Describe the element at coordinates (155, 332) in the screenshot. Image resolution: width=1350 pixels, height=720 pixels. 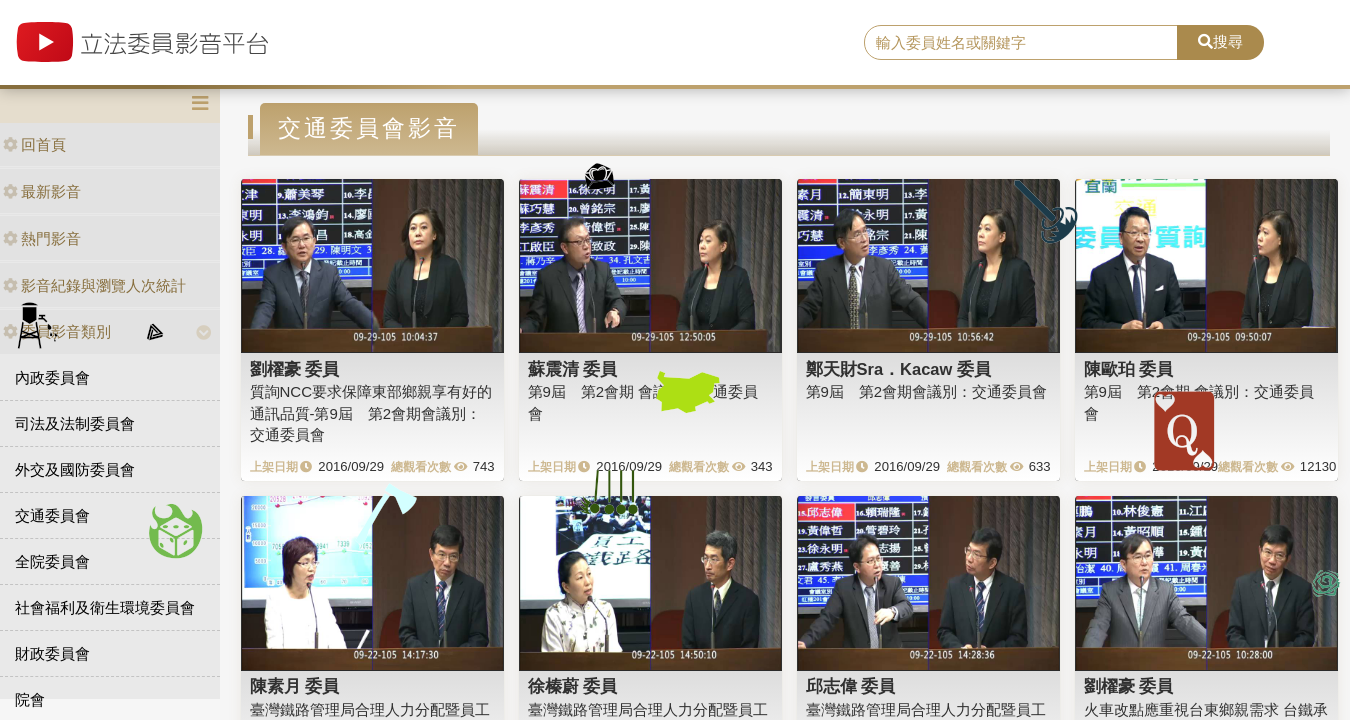
I see `indicates an impossible object or paradox concept` at that location.